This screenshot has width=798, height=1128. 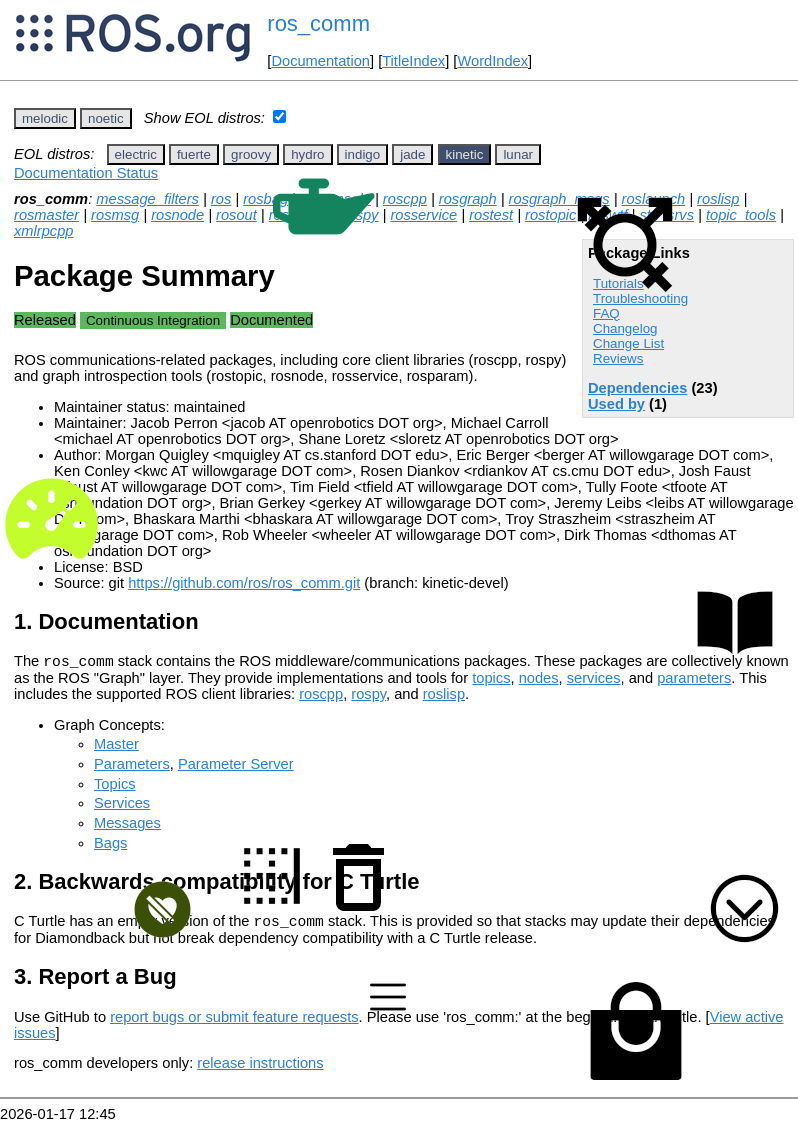 I want to click on select transgender as gender identity option, so click(x=625, y=245).